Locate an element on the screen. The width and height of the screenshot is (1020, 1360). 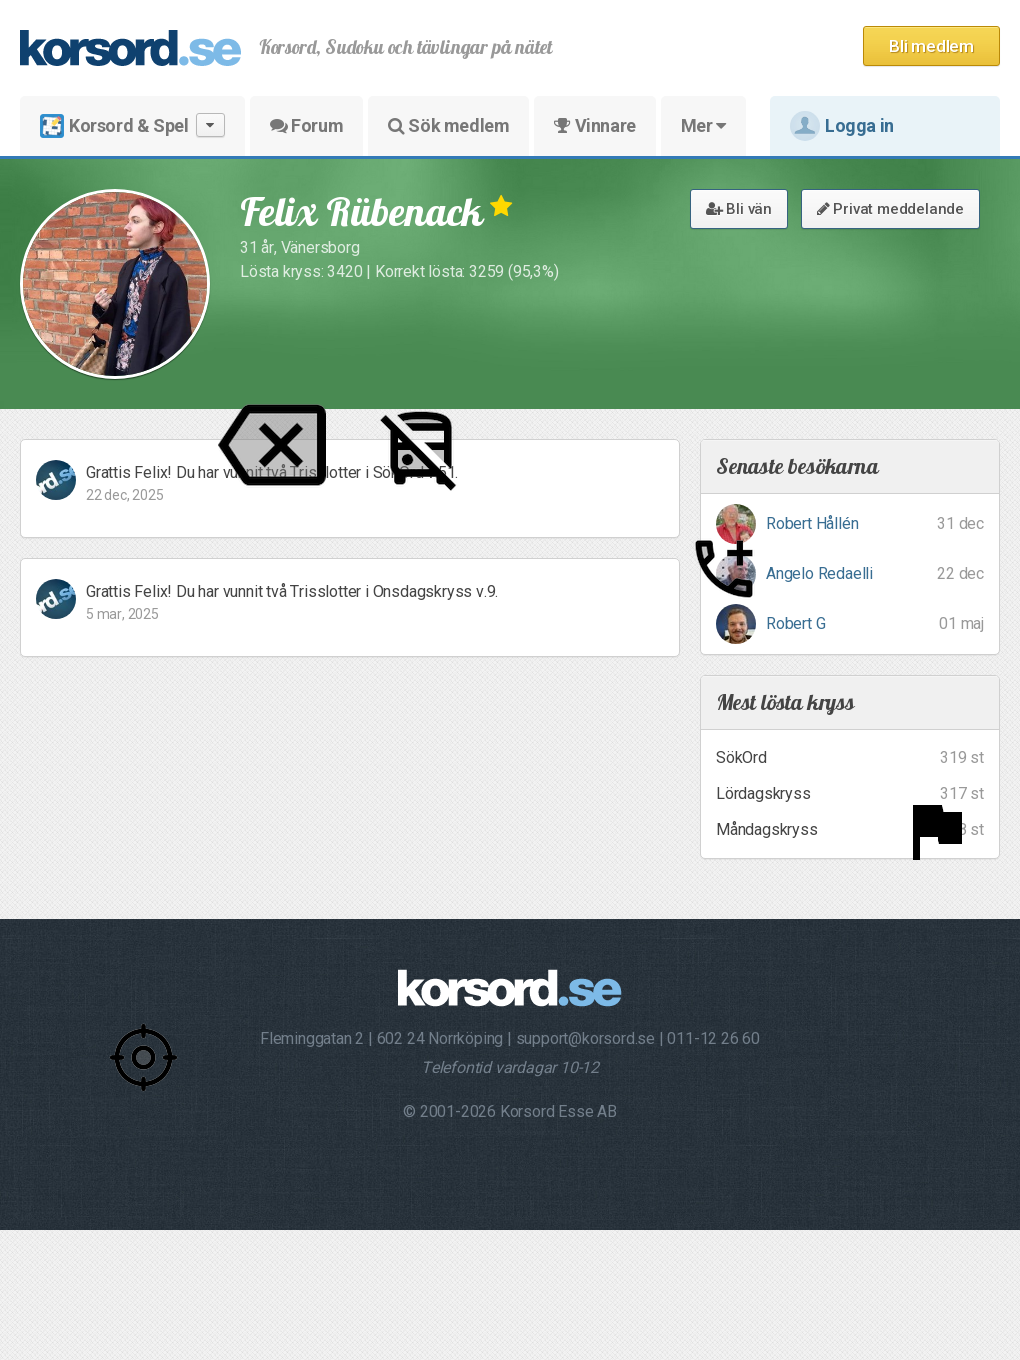
add a new contact to your phone is located at coordinates (724, 569).